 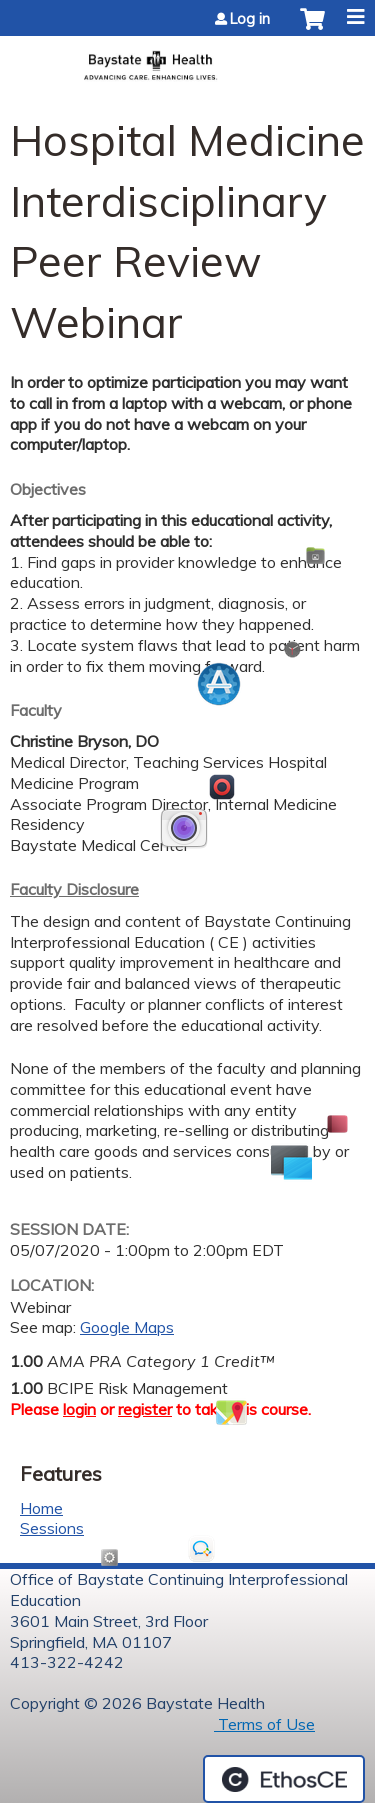 What do you see at coordinates (222, 787) in the screenshot?
I see `open pomotroid pomodoro timer app` at bounding box center [222, 787].